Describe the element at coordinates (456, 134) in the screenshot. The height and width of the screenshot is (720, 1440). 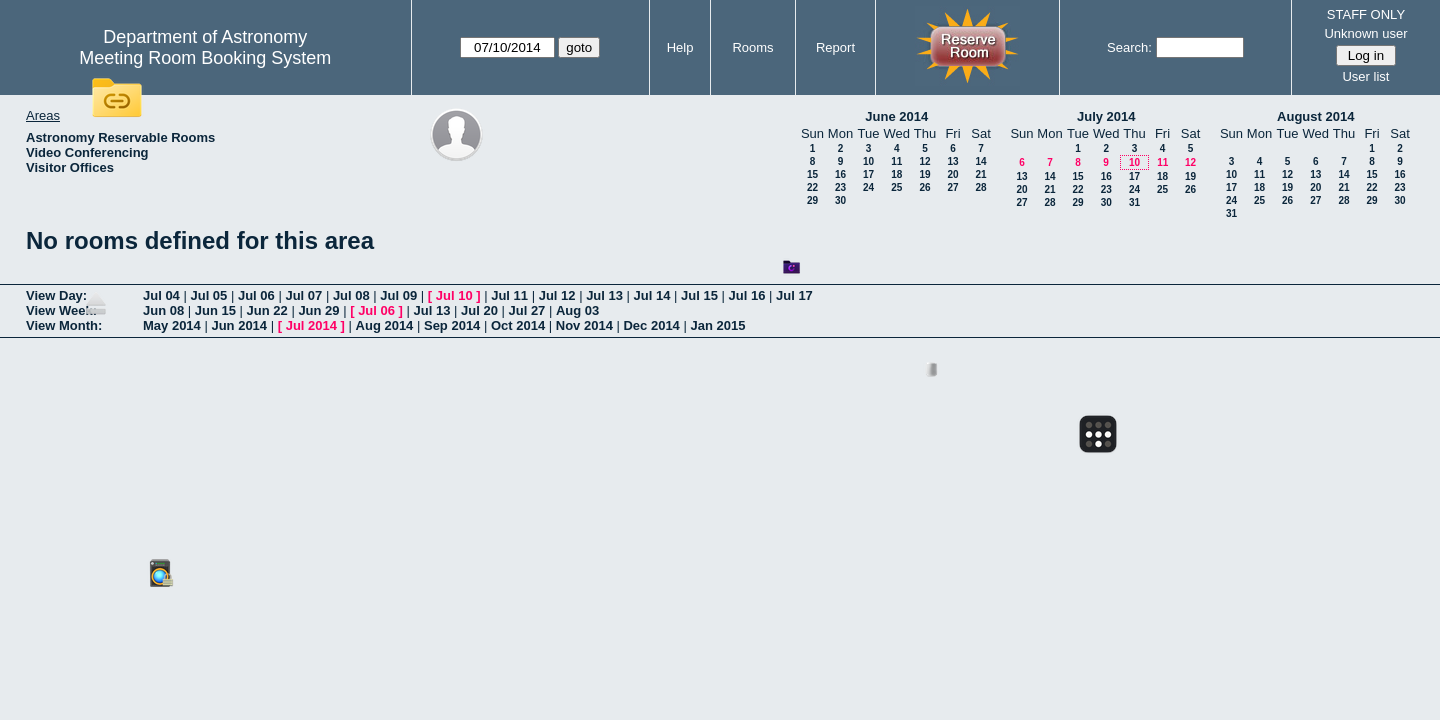
I see `view user accounts` at that location.